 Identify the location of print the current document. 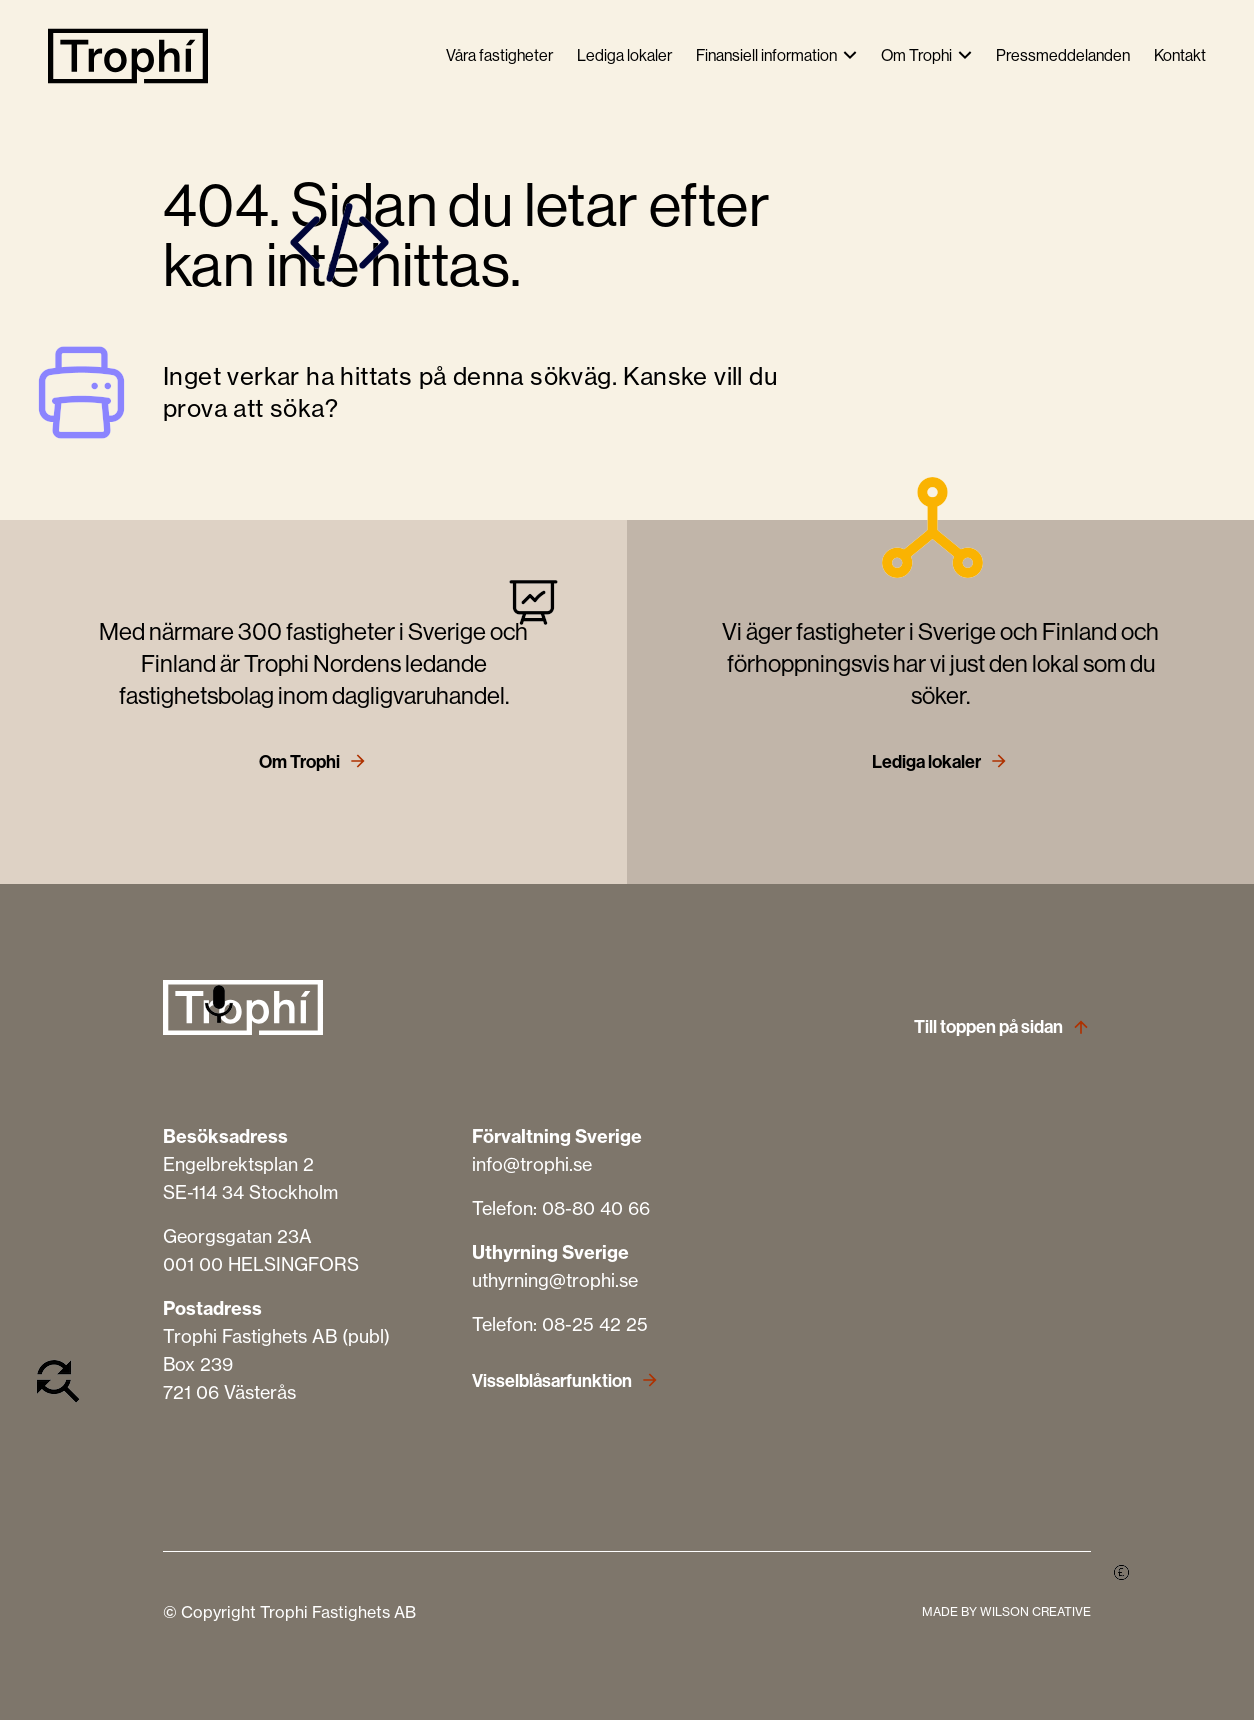
(81, 392).